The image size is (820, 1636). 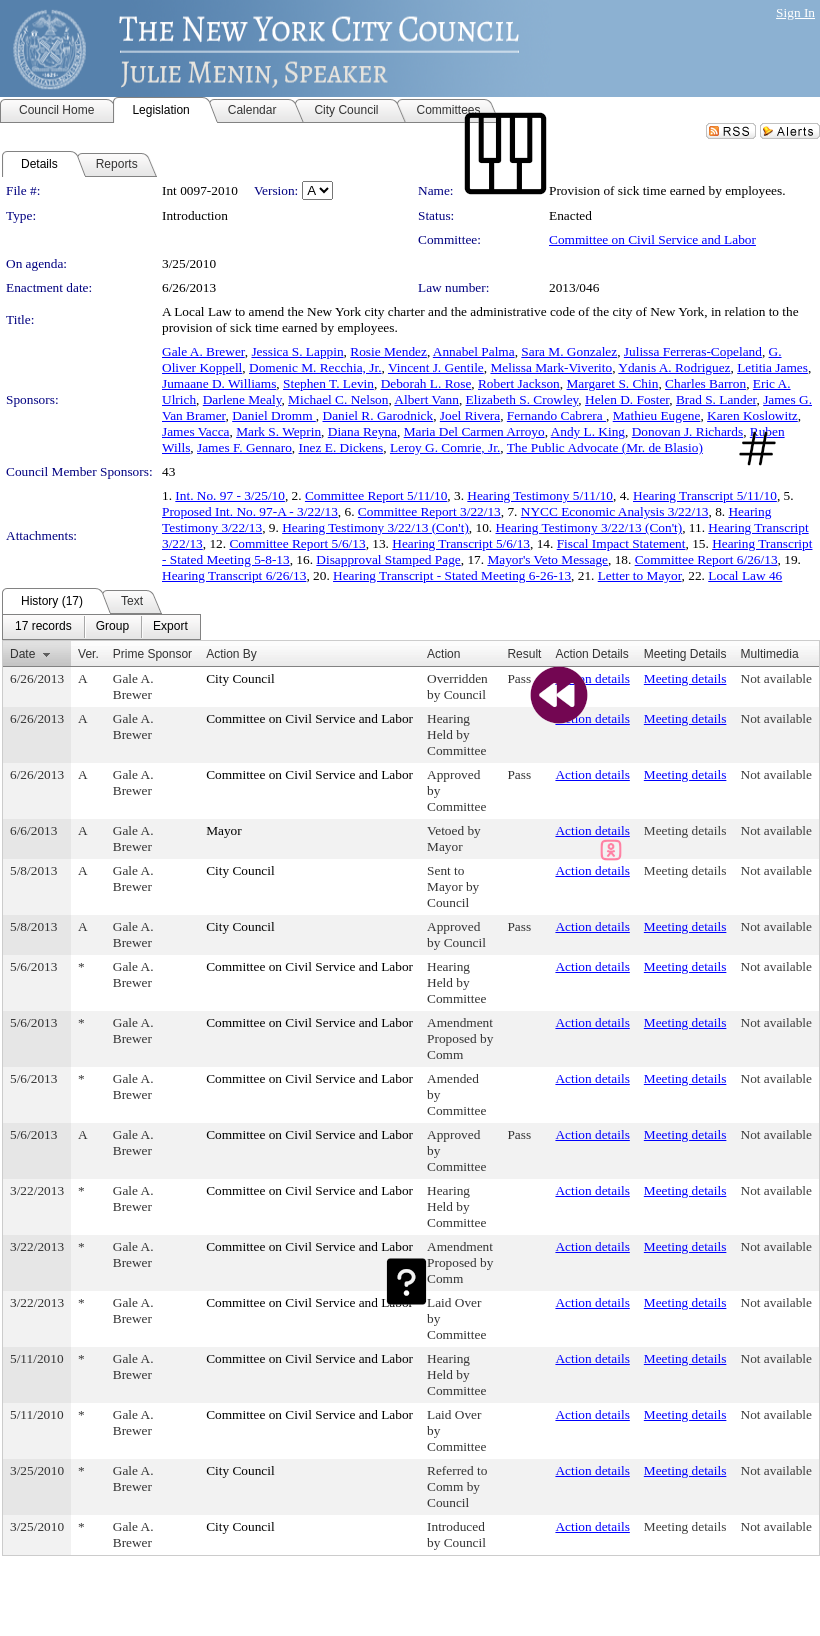 I want to click on open music or piano app, so click(x=505, y=153).